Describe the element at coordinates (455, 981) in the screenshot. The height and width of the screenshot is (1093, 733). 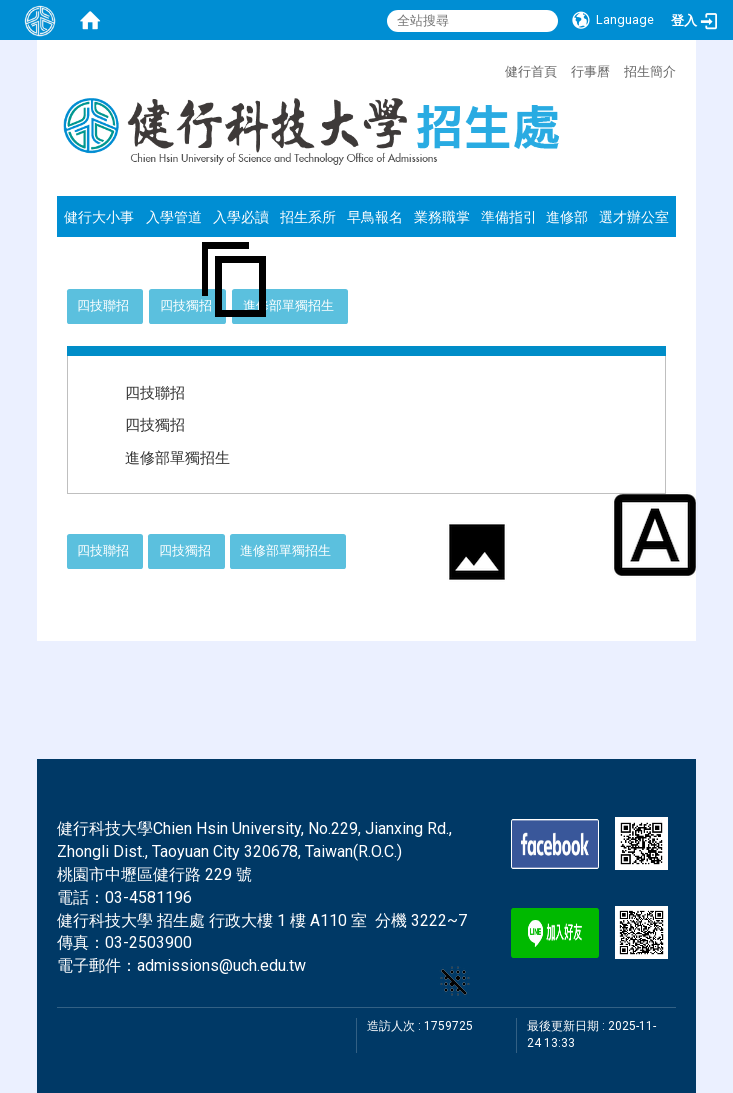
I see `disable blur effect` at that location.